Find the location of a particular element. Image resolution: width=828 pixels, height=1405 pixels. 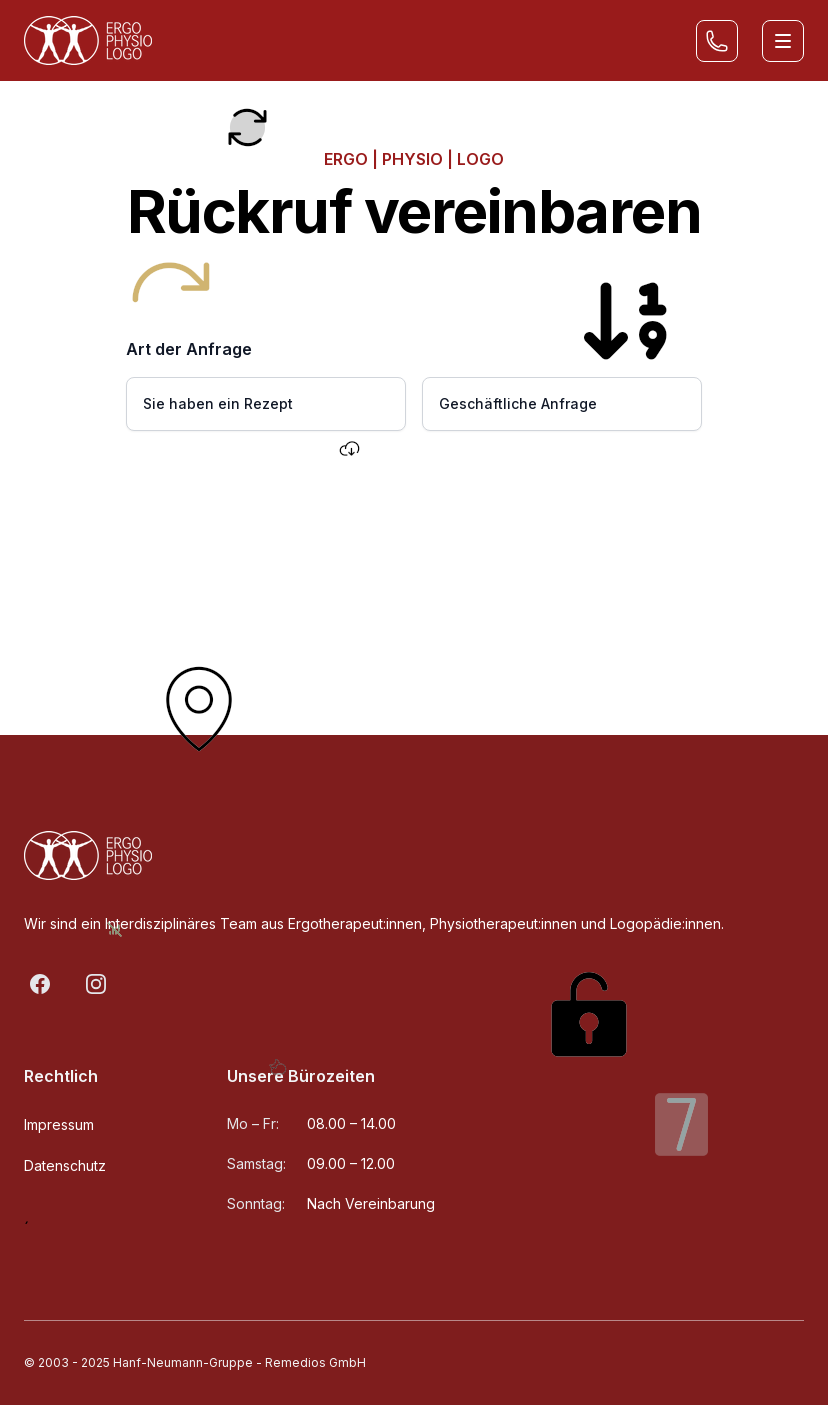

redo last action is located at coordinates (169, 279).